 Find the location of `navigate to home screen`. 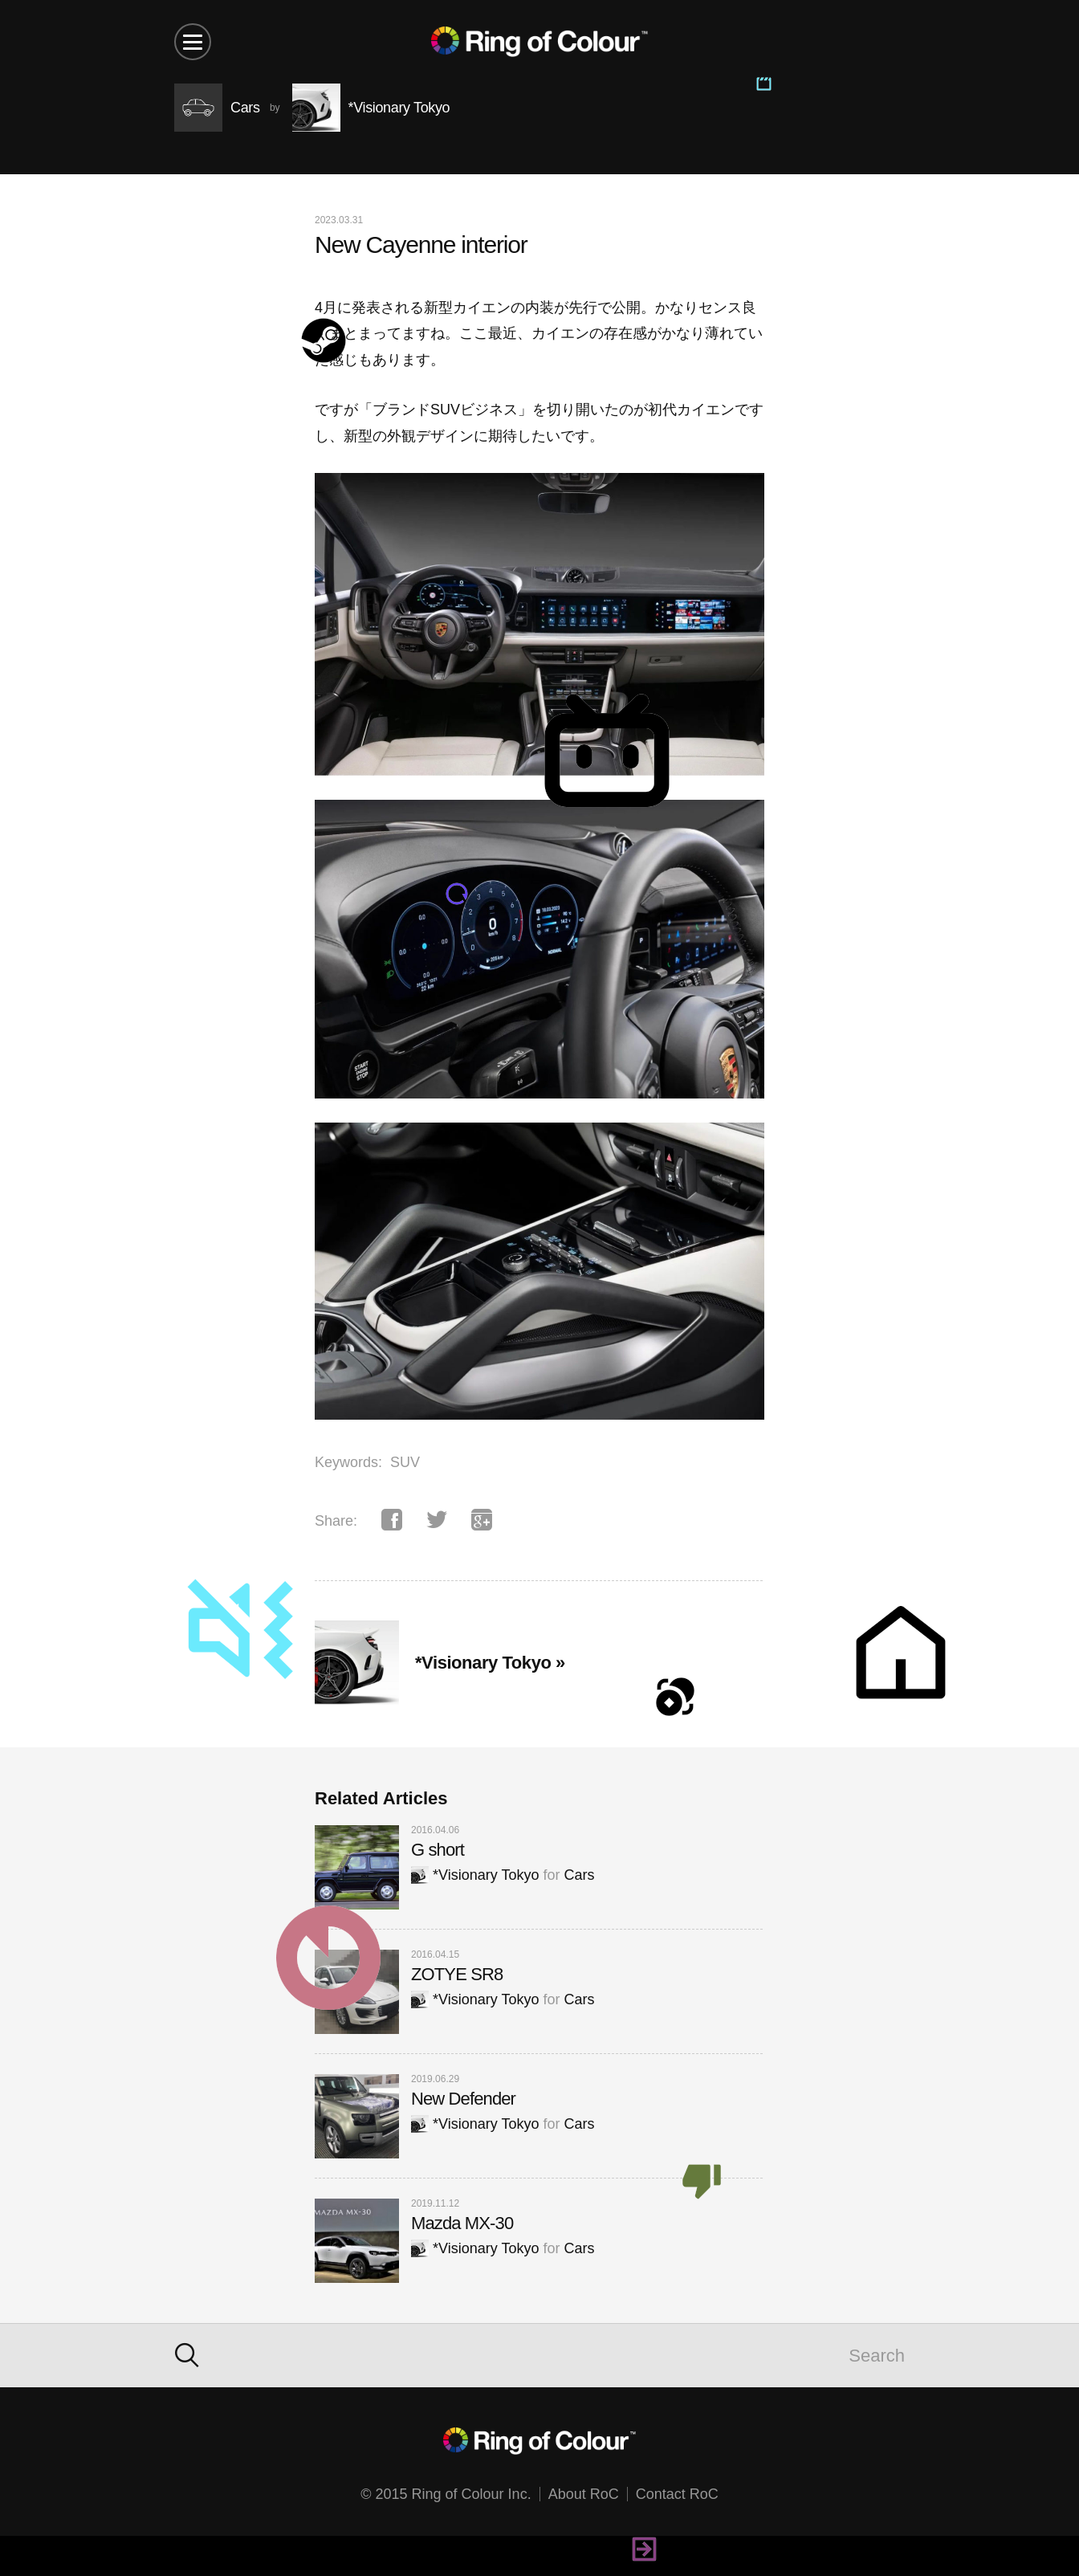

navigate to home screen is located at coordinates (901, 1654).